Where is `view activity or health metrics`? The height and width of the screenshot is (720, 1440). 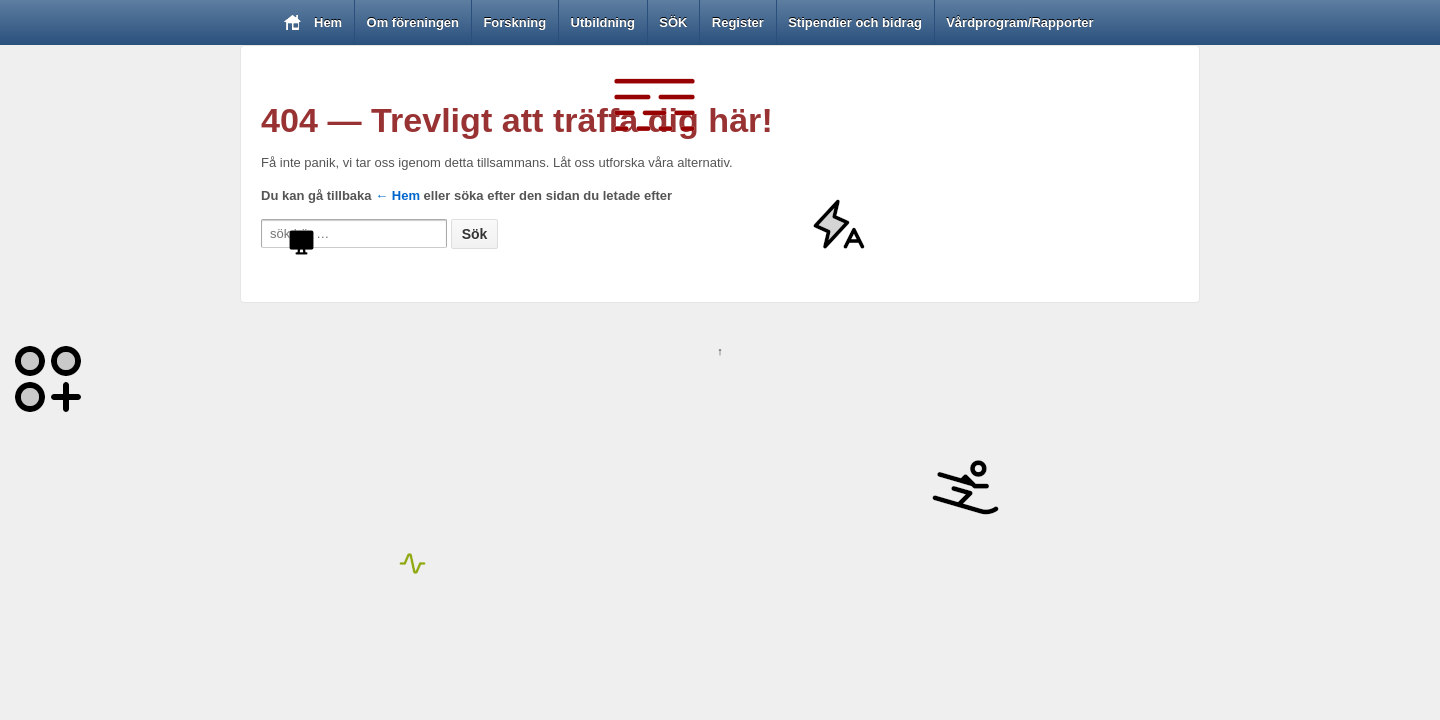
view activity or health metrics is located at coordinates (412, 563).